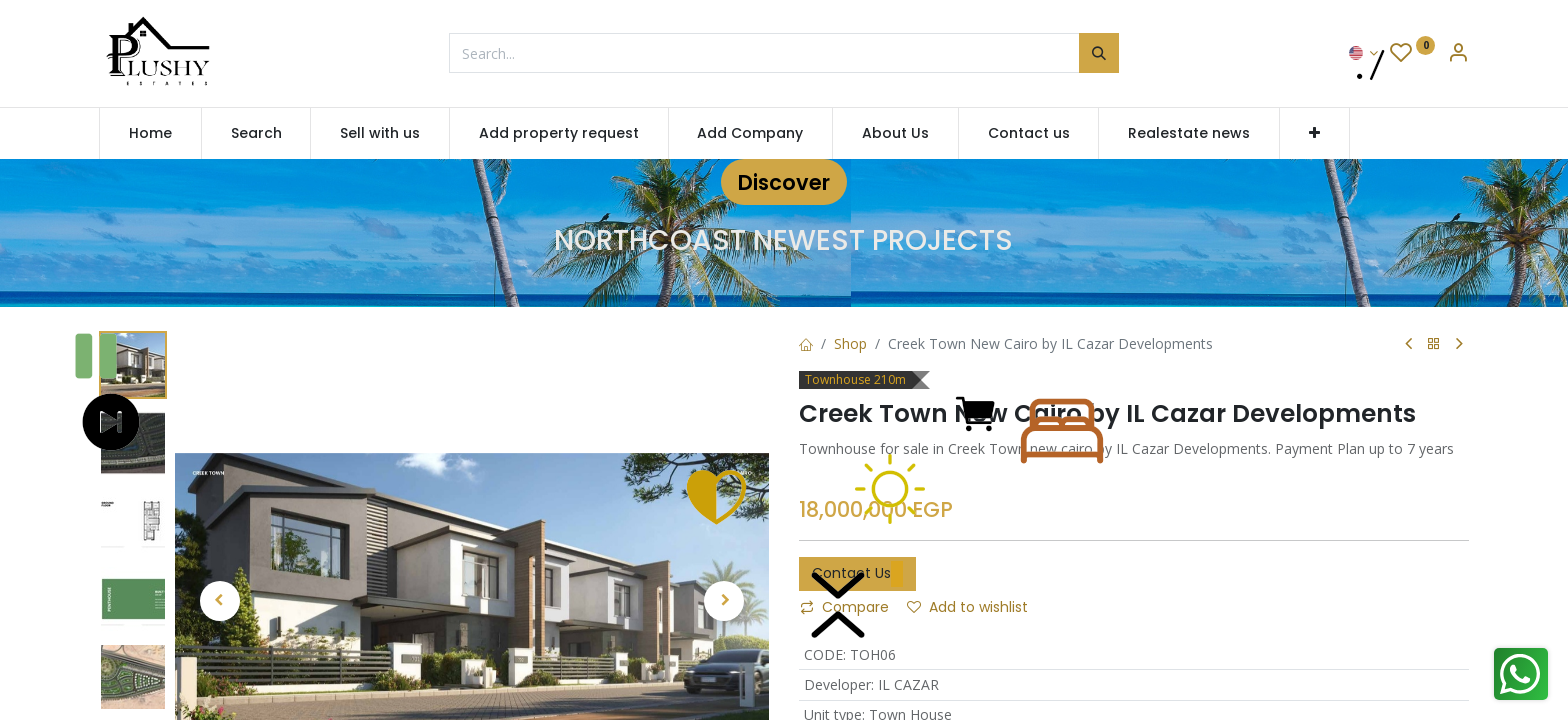 Image resolution: width=1568 pixels, height=720 pixels. I want to click on view your shopping cart, so click(976, 414).